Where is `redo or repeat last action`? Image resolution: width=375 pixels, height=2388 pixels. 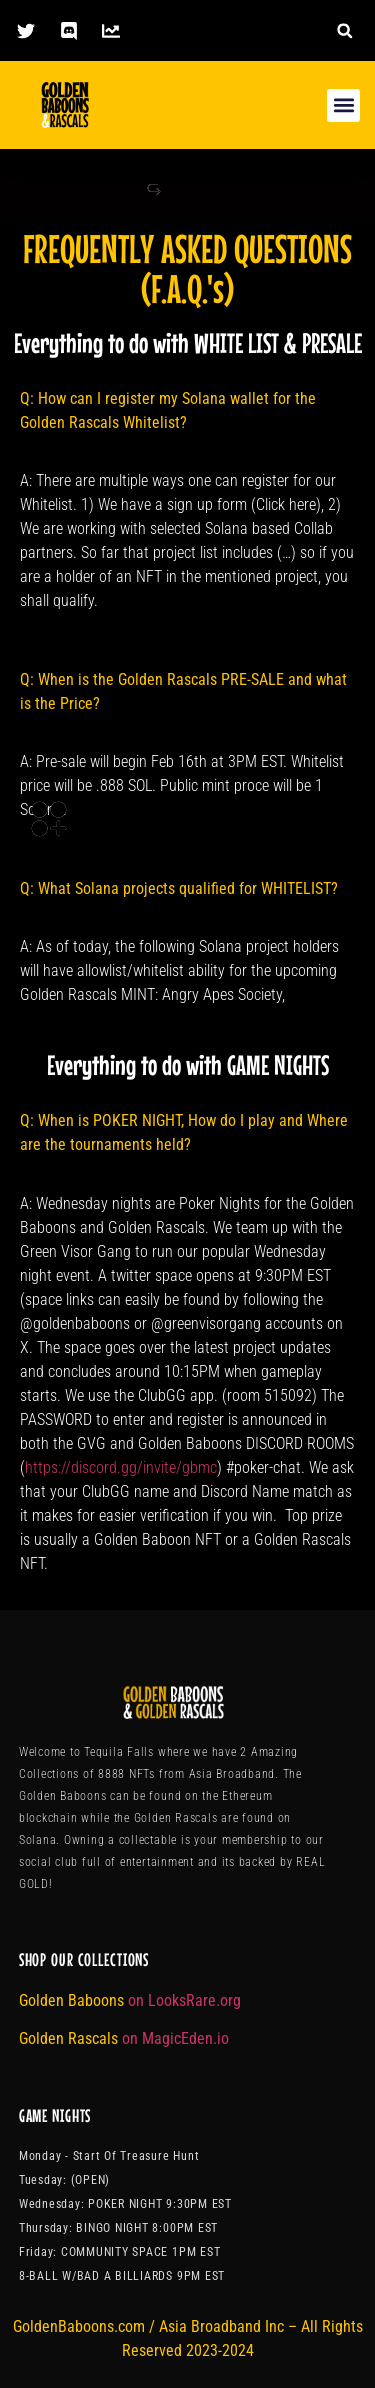
redo or repeat last action is located at coordinates (154, 189).